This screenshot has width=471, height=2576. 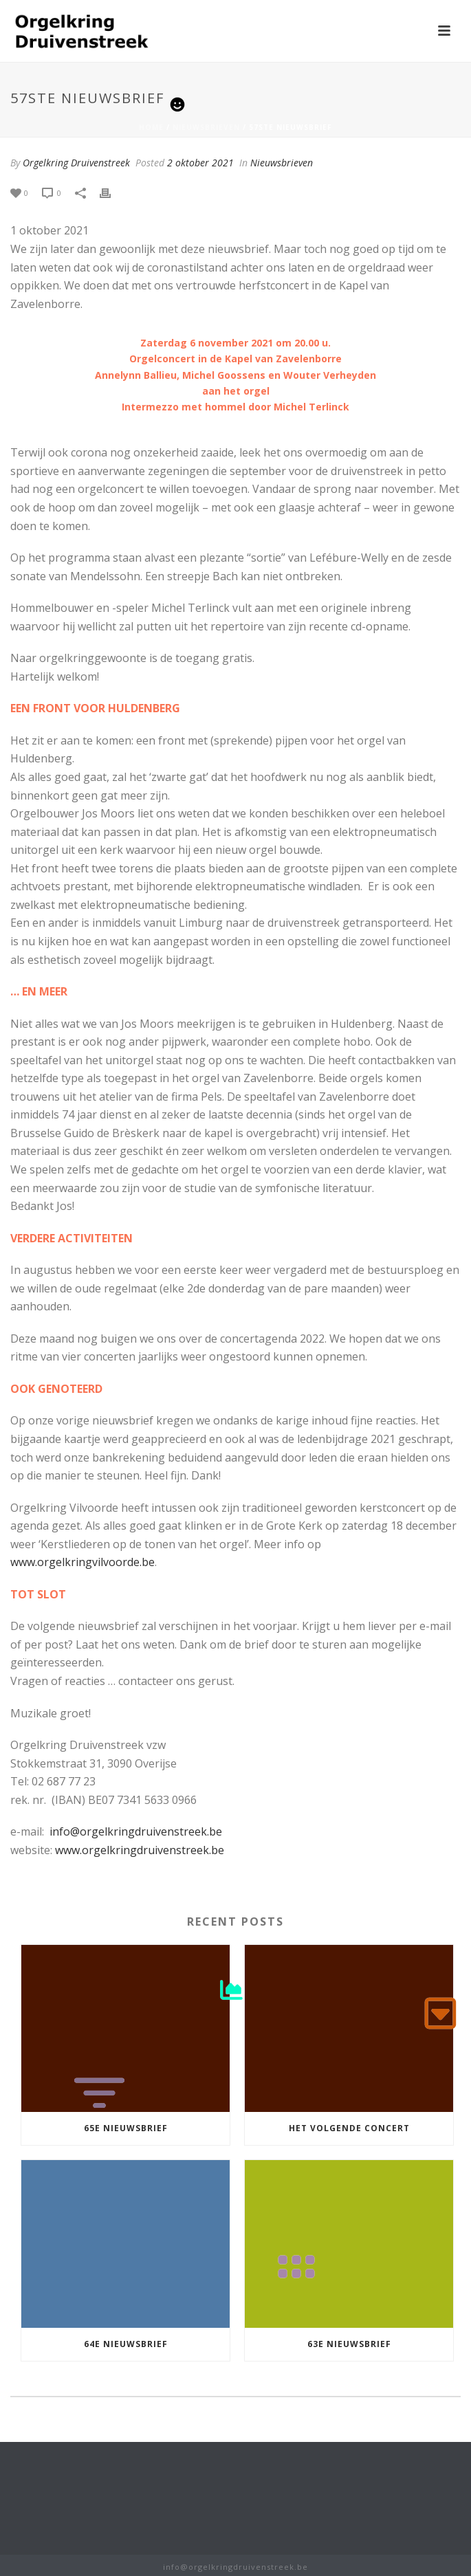 I want to click on drag to reorder or rearrange items, so click(x=296, y=2267).